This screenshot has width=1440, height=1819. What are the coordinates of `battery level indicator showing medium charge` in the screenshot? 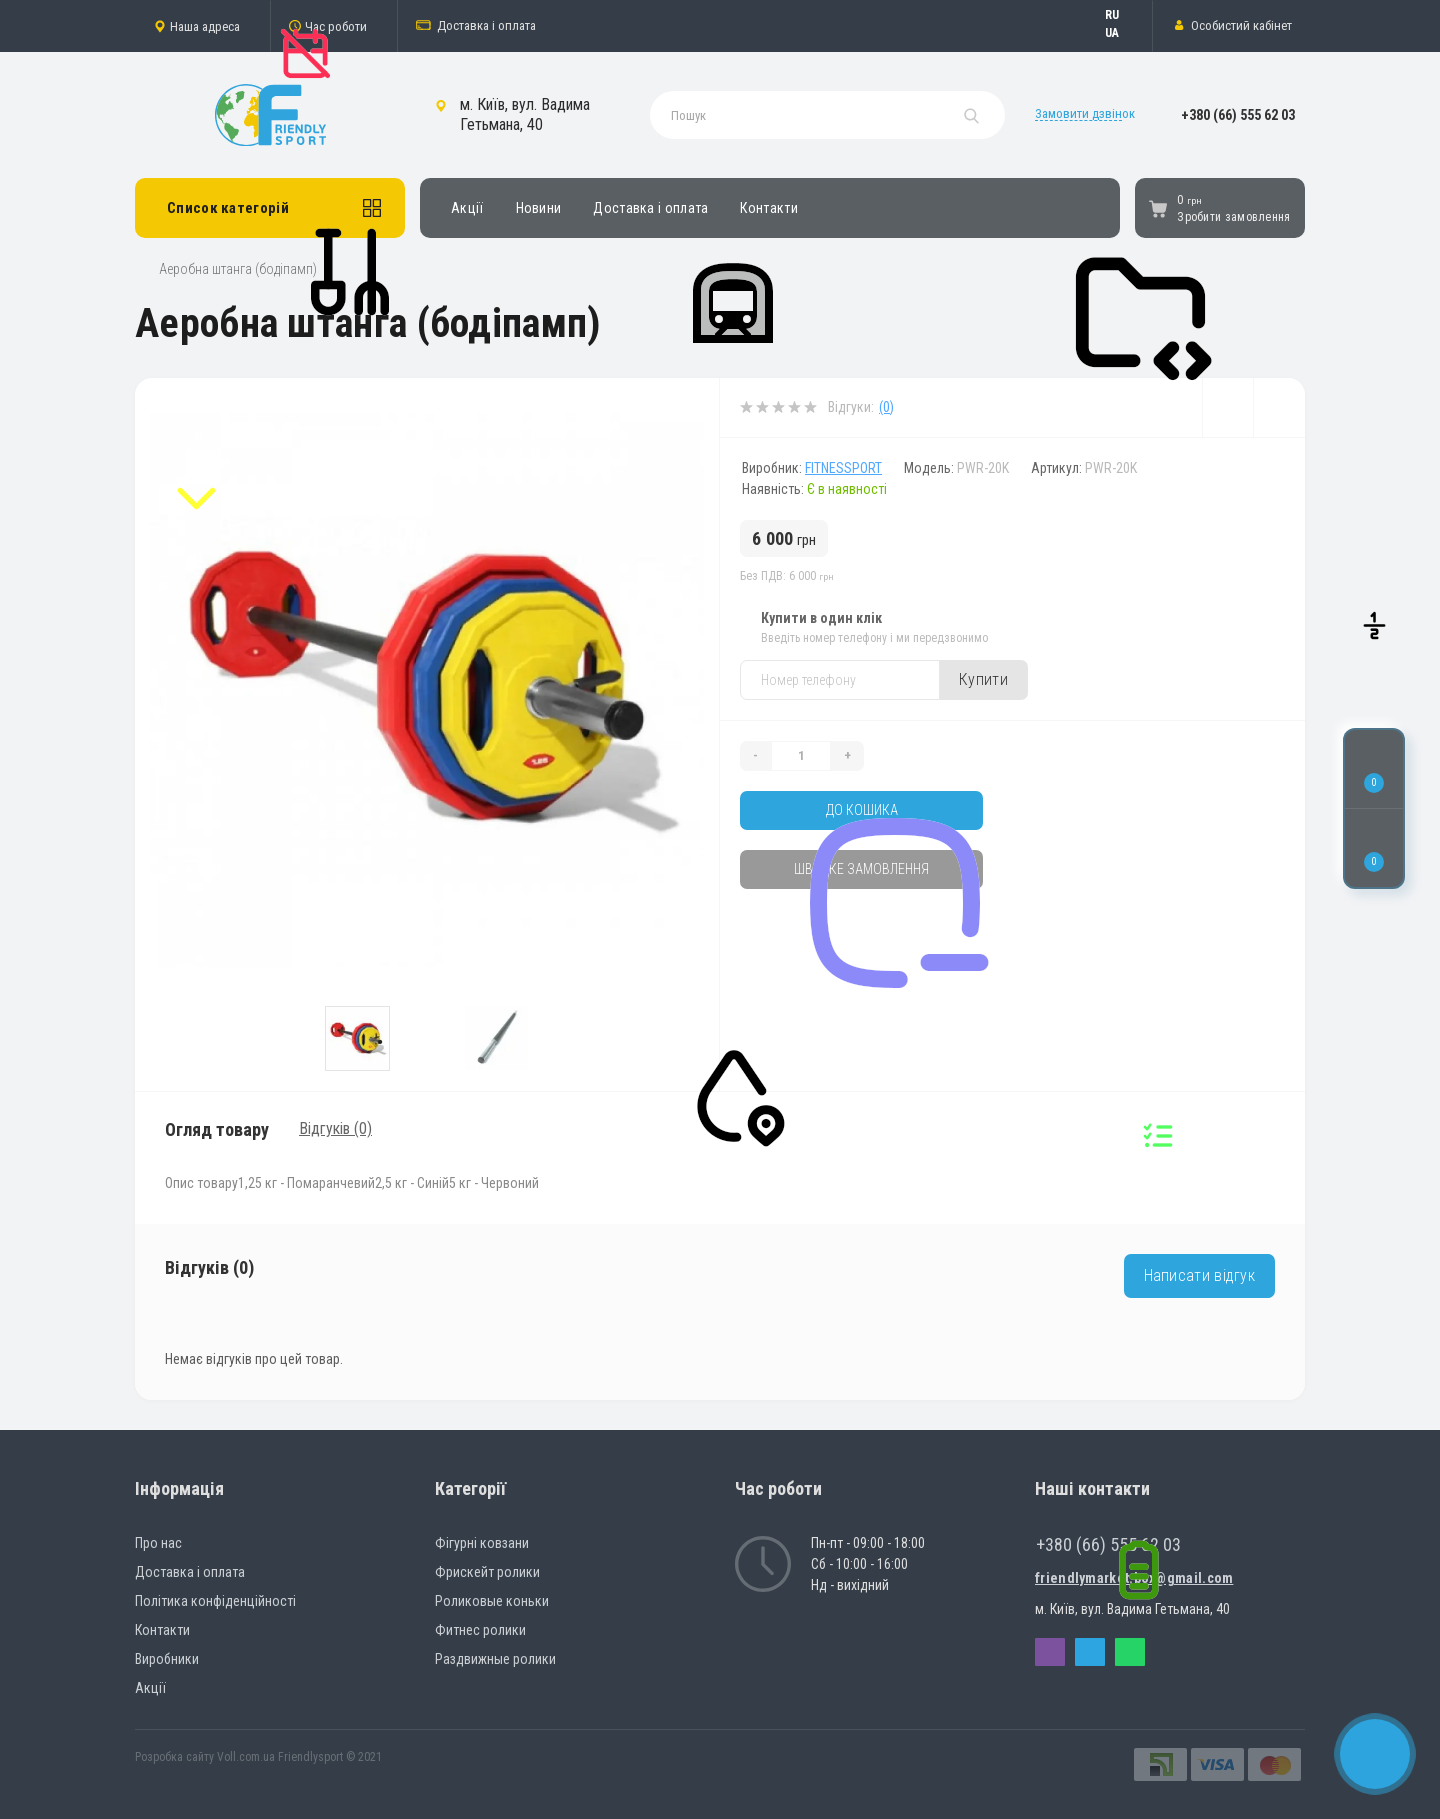 It's located at (1139, 1570).